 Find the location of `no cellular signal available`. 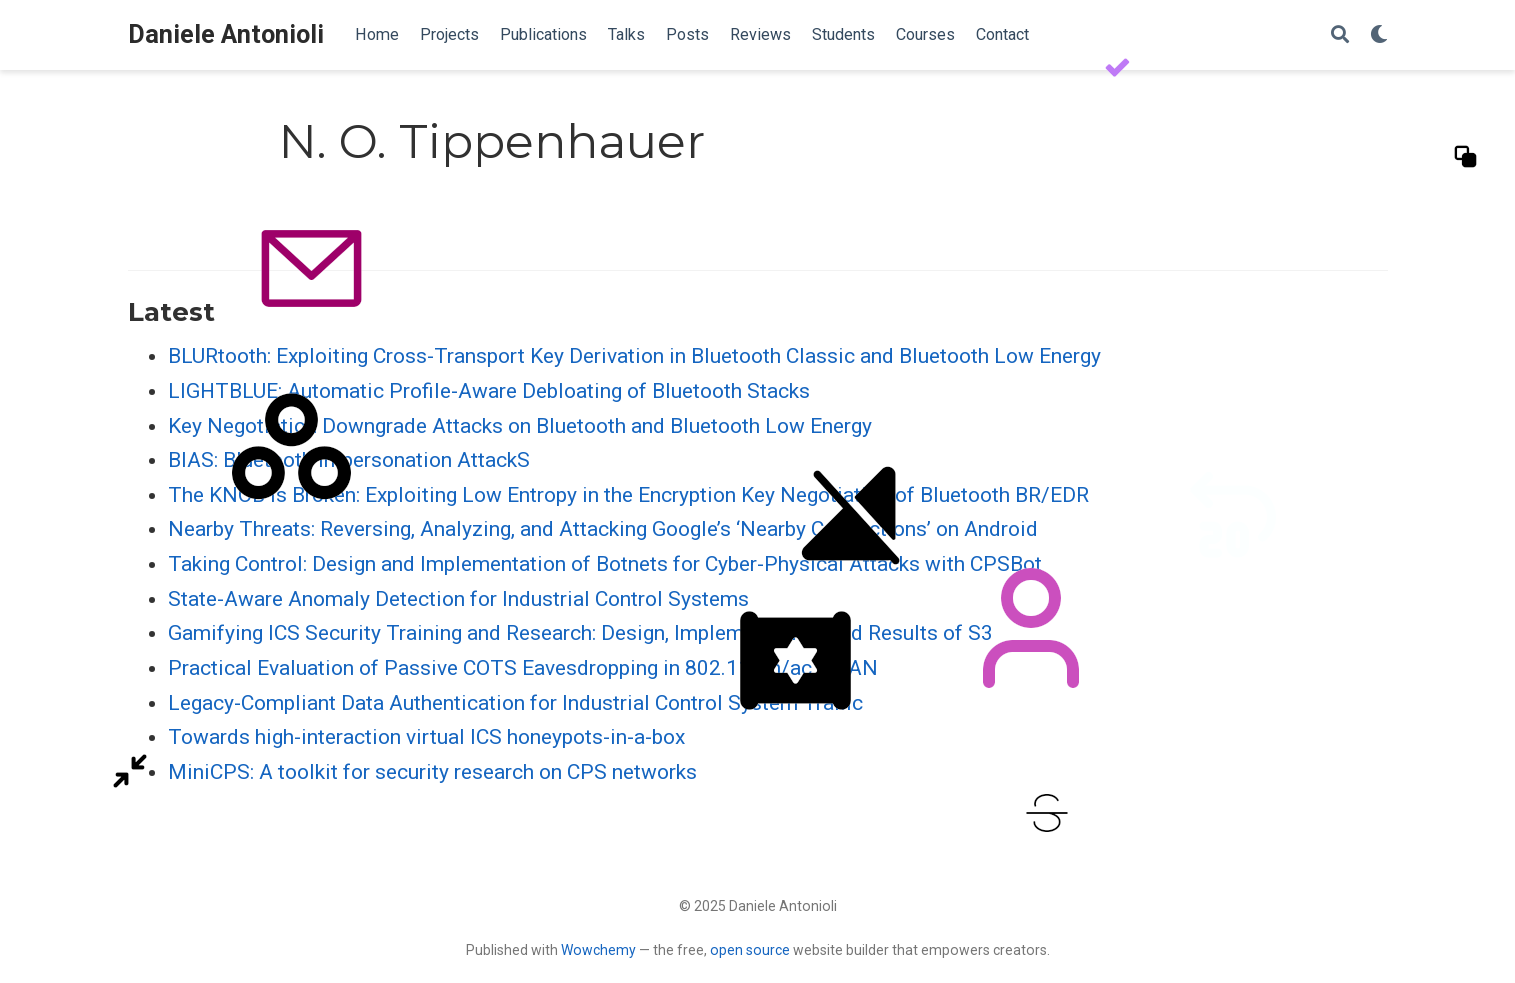

no cellular signal available is located at coordinates (856, 517).